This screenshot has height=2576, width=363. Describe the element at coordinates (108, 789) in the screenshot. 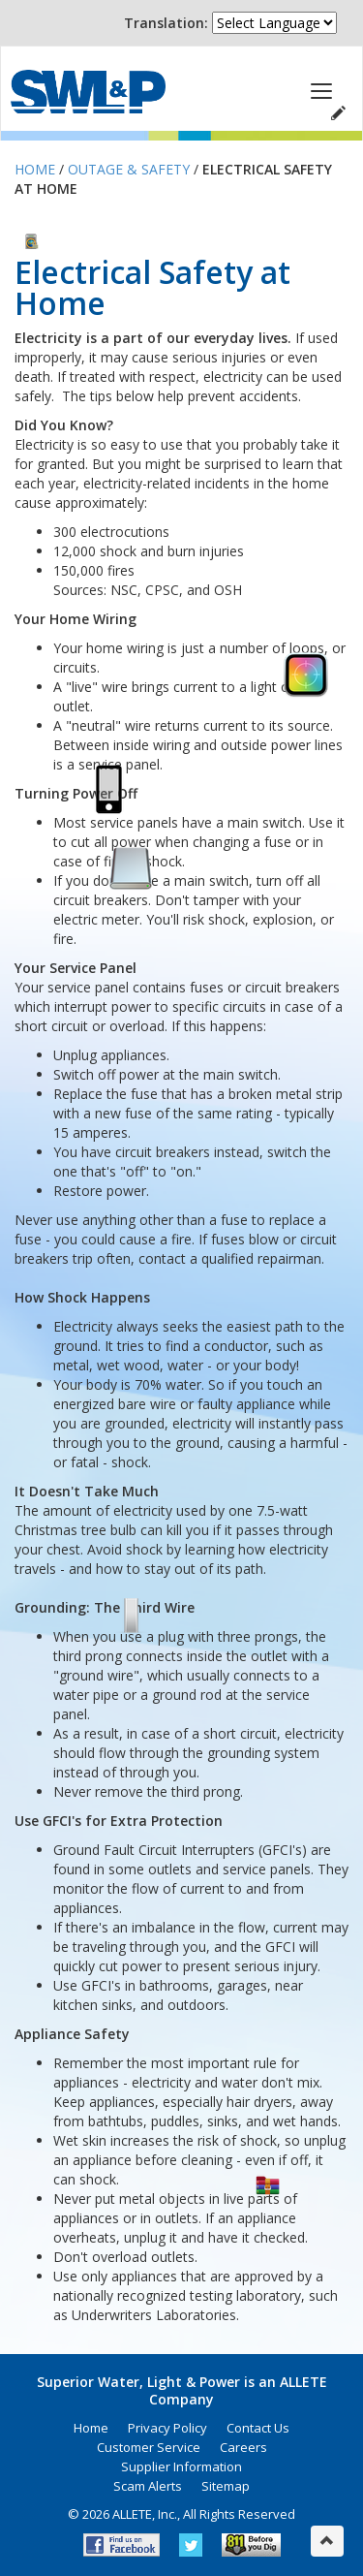

I see `iPod Nano device connected to your Mac` at that location.